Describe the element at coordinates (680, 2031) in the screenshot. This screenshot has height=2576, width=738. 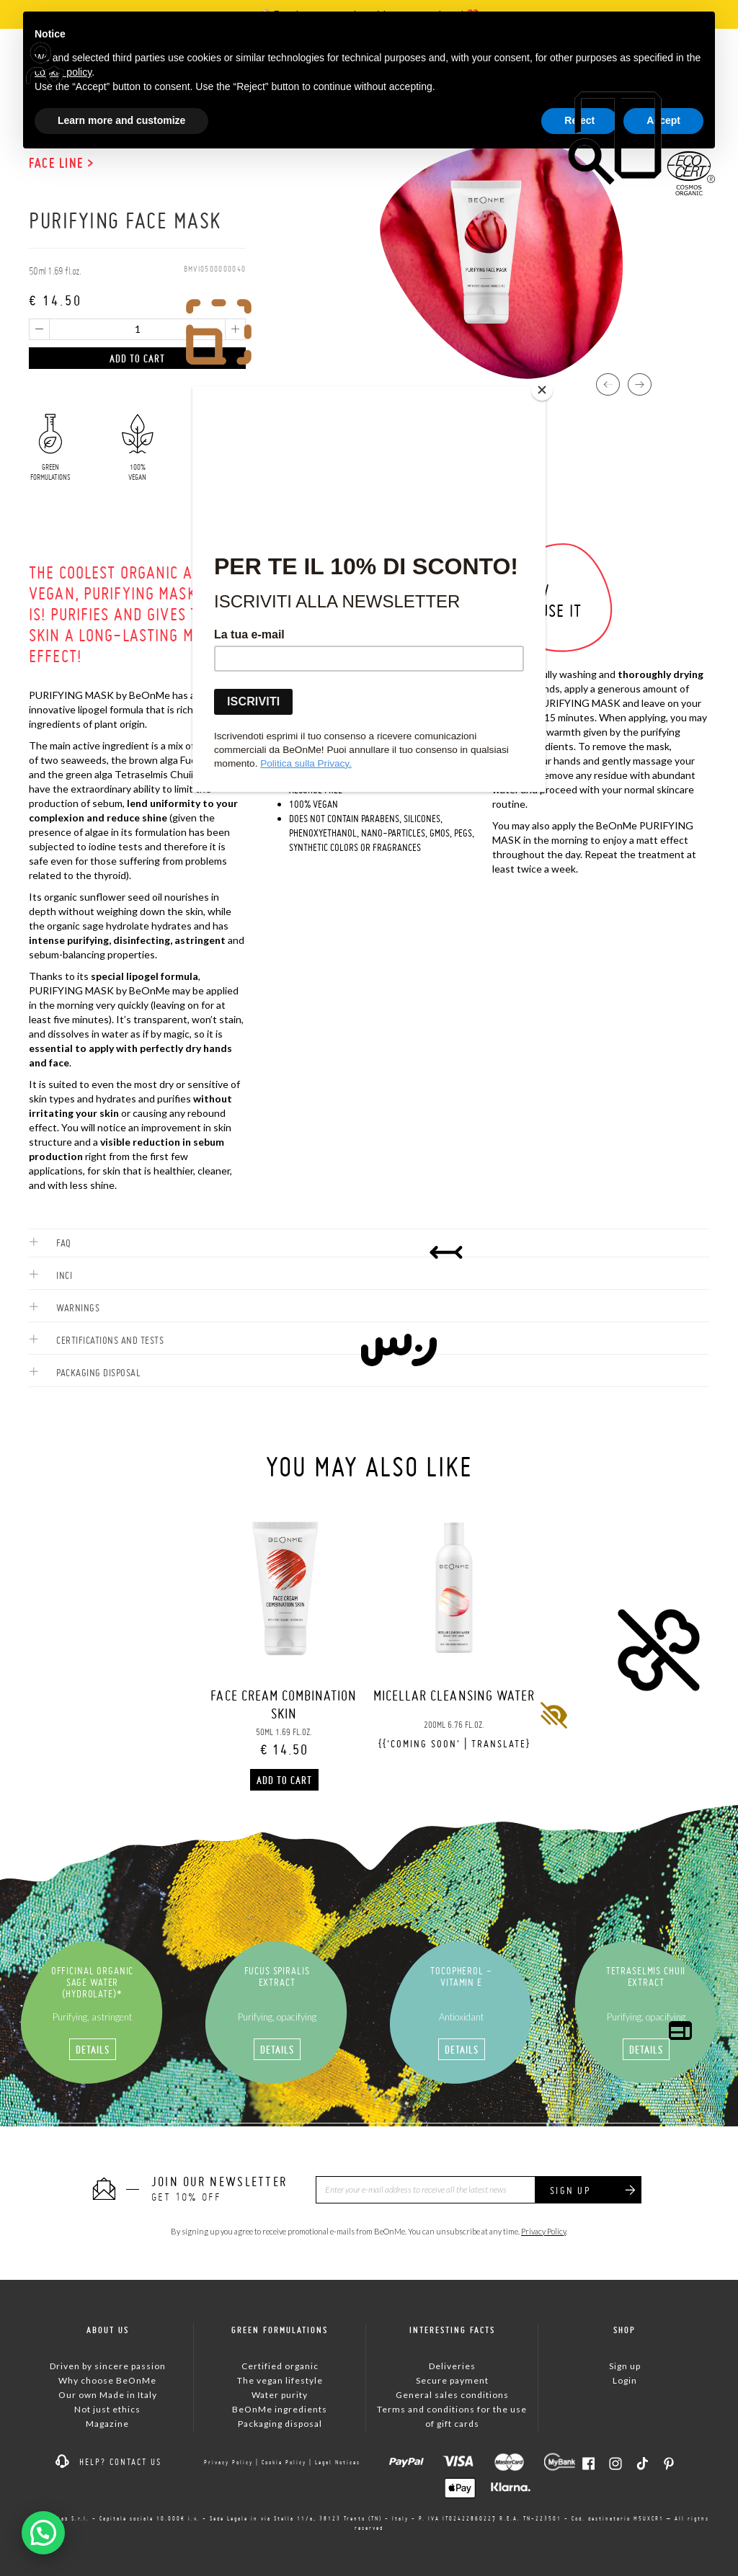
I see `open web browser` at that location.